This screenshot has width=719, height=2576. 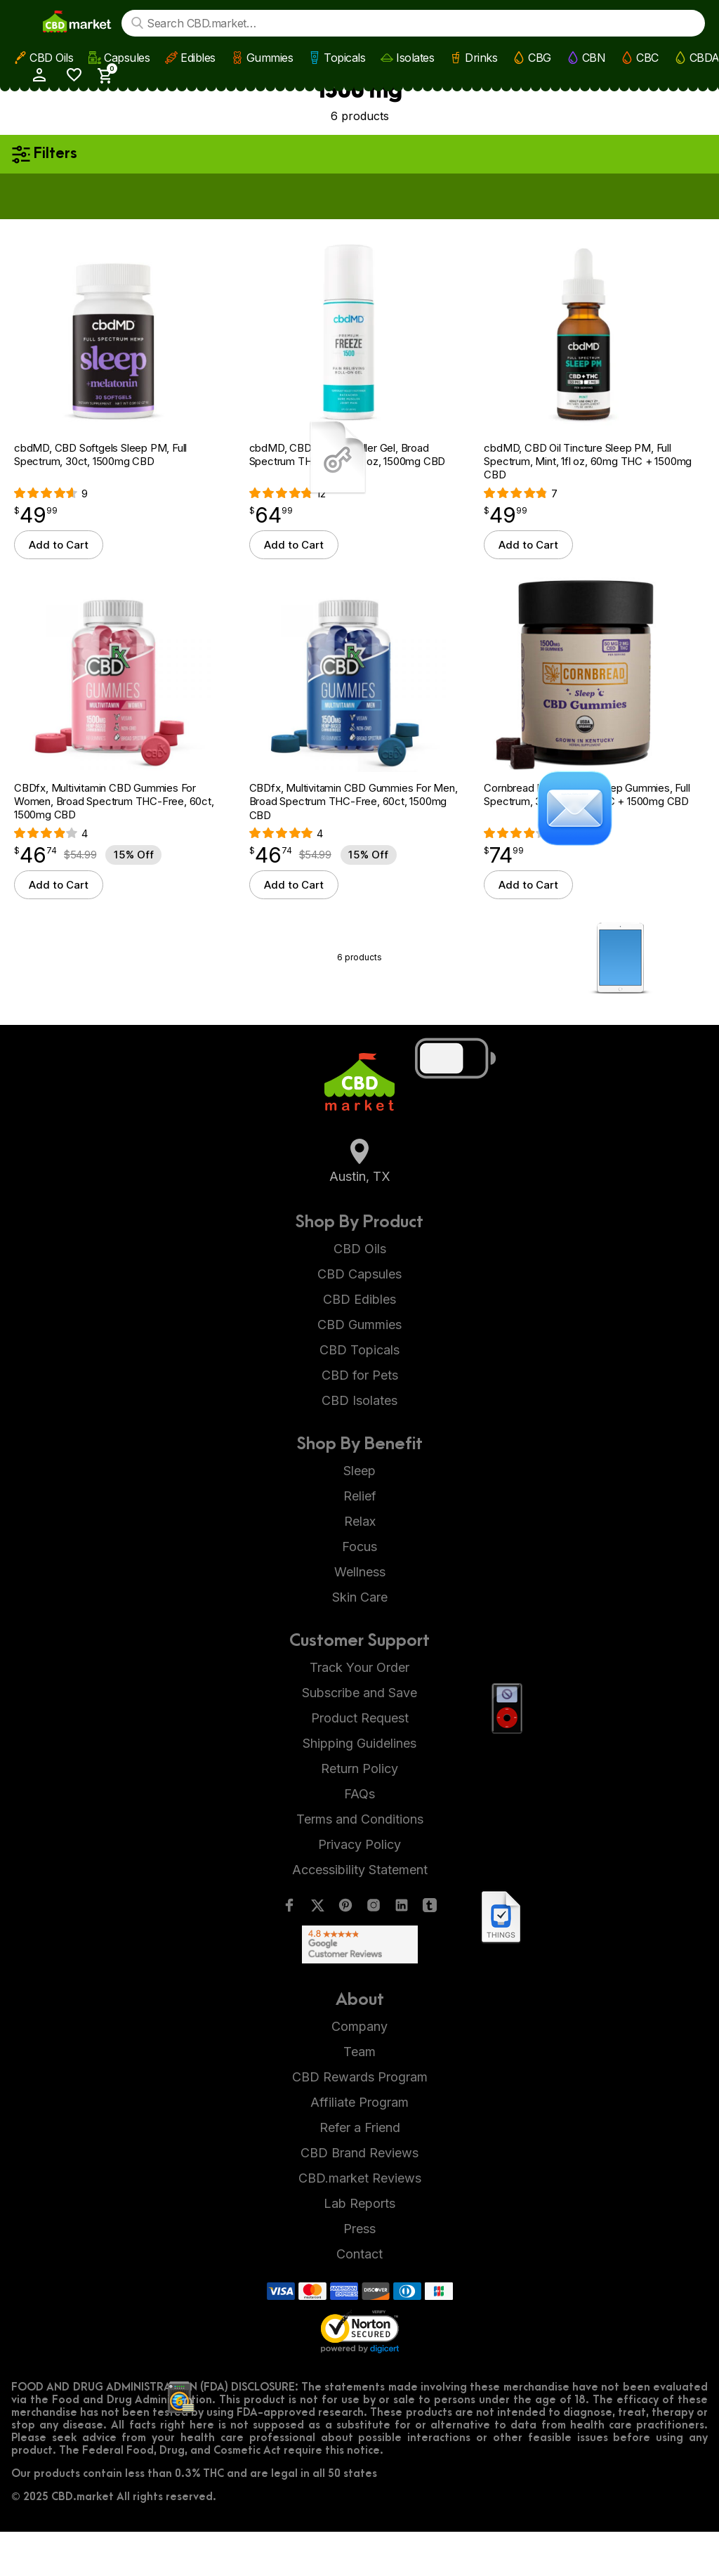 I want to click on slack authentication or login key, so click(x=338, y=459).